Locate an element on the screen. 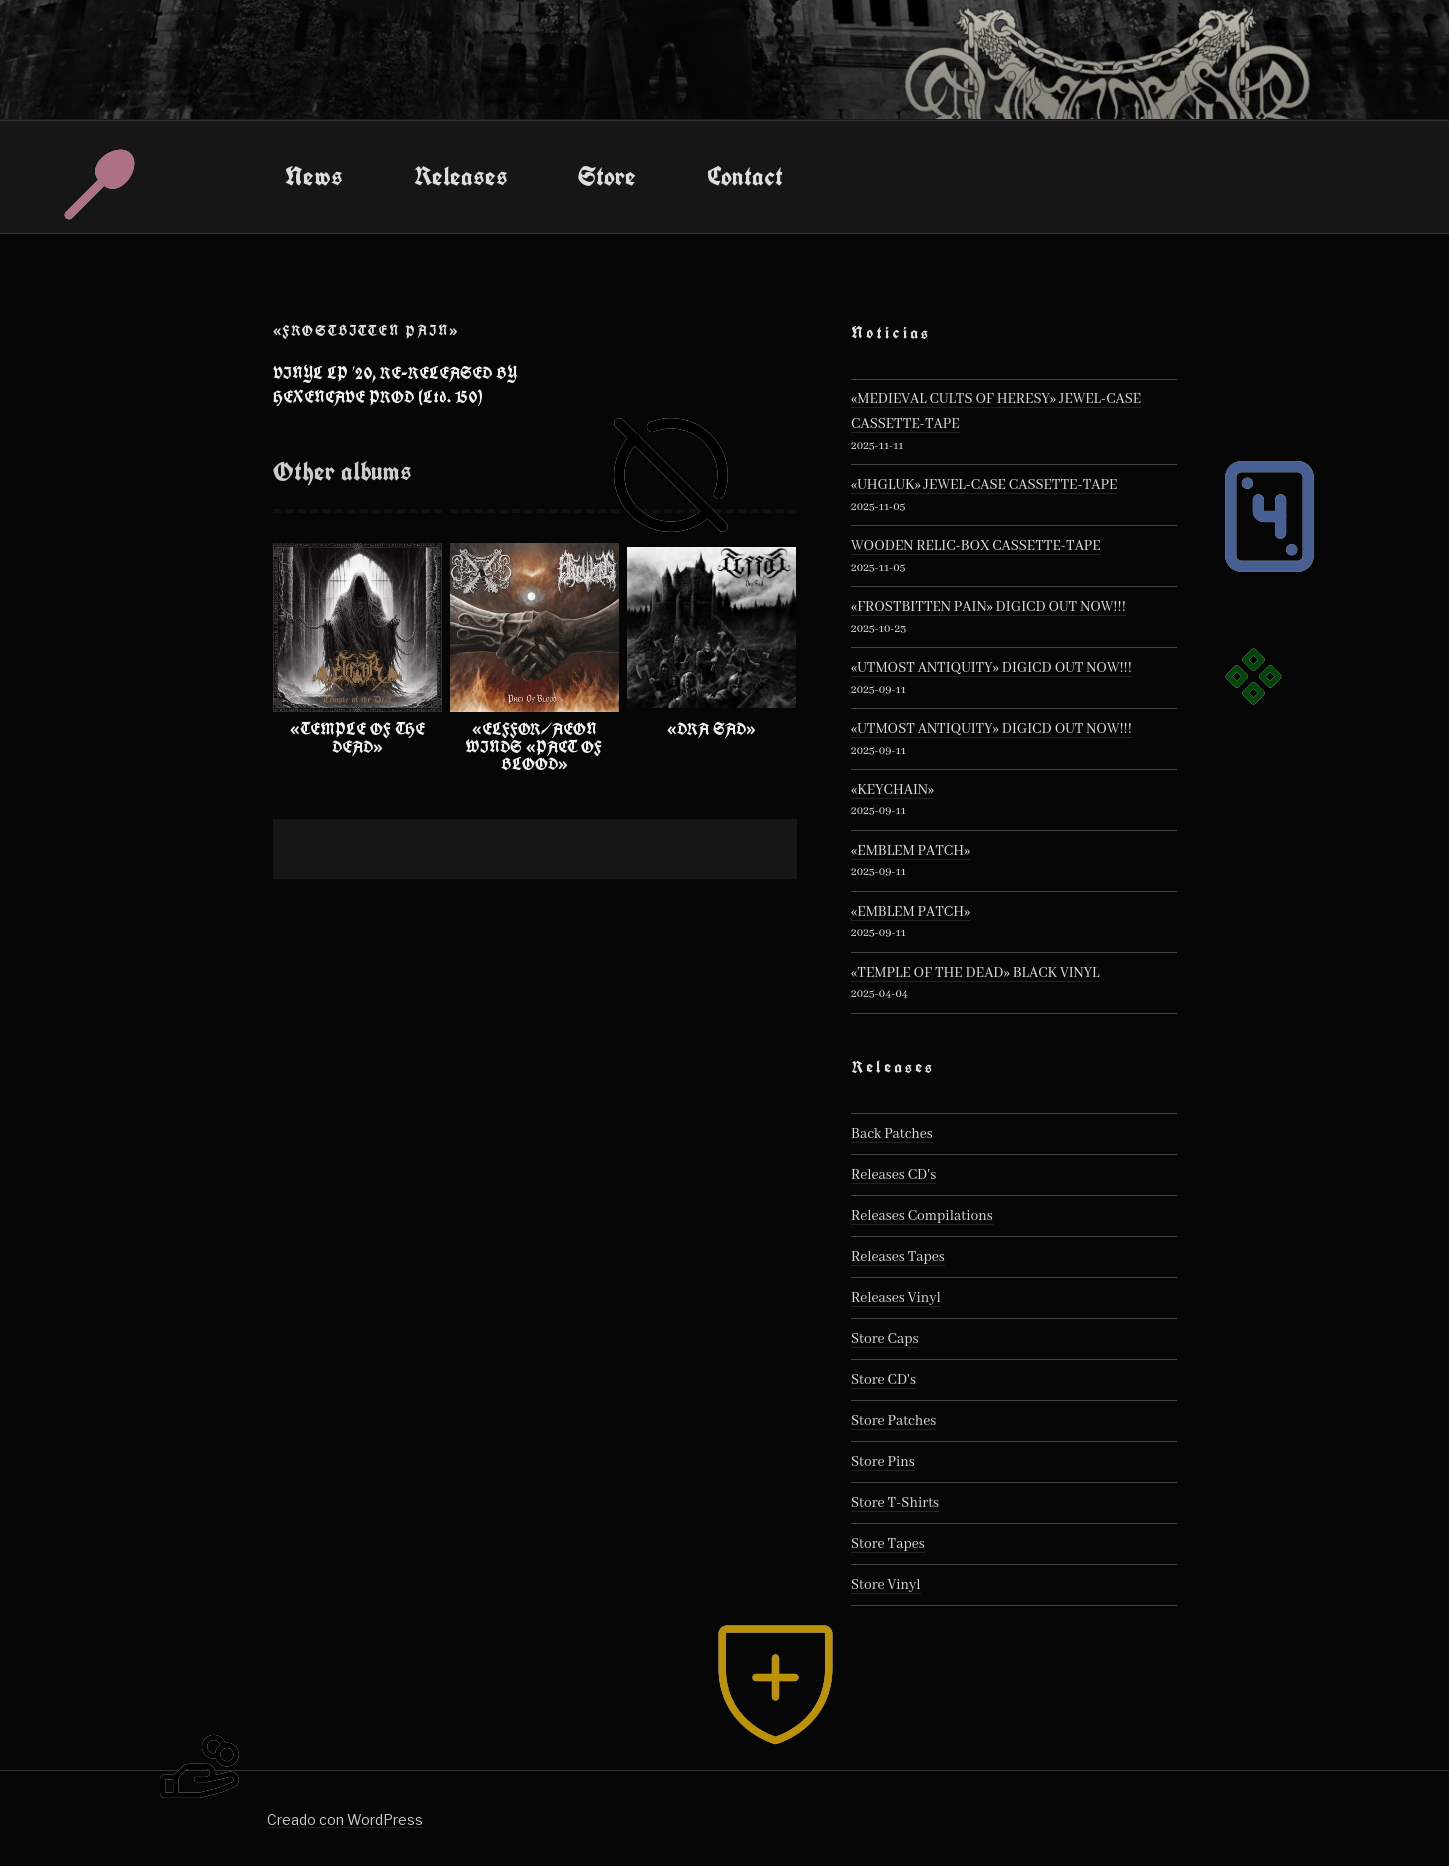  view UI components library is located at coordinates (1253, 676).